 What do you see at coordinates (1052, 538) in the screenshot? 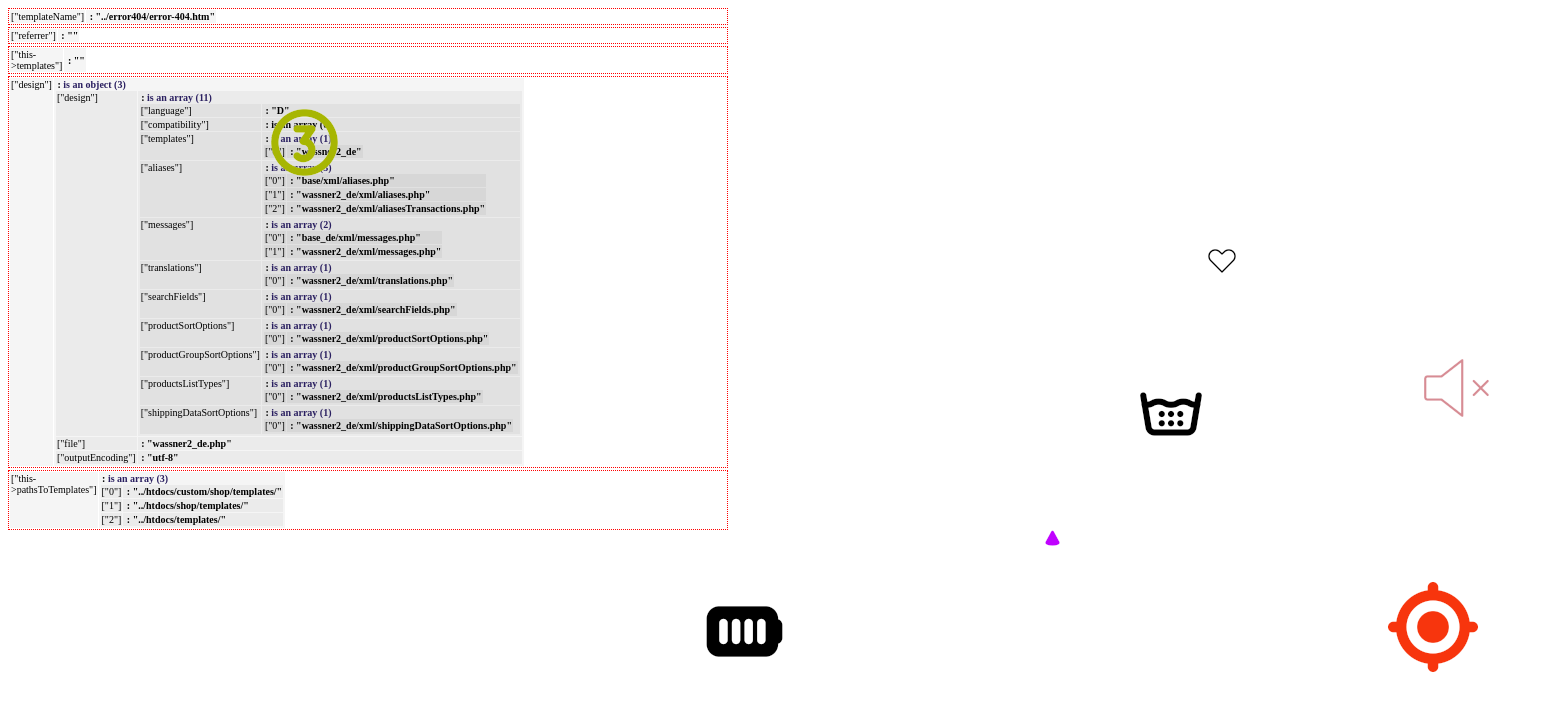
I see `indicates a traffic cone or construction zone` at bounding box center [1052, 538].